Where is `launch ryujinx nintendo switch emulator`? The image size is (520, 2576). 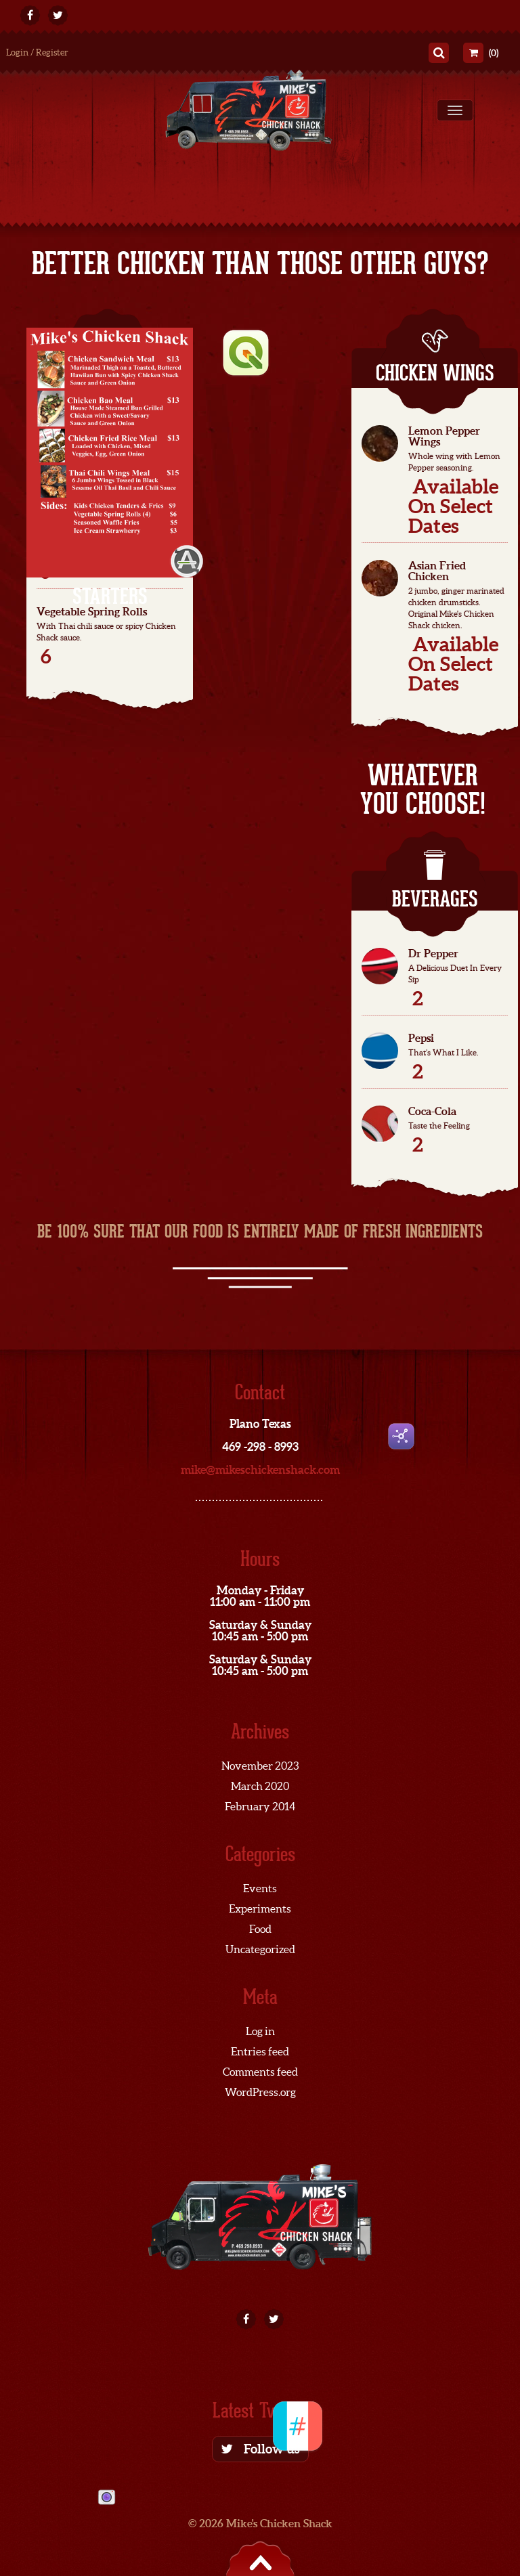
launch ryujinx nintendo switch emulator is located at coordinates (297, 2426).